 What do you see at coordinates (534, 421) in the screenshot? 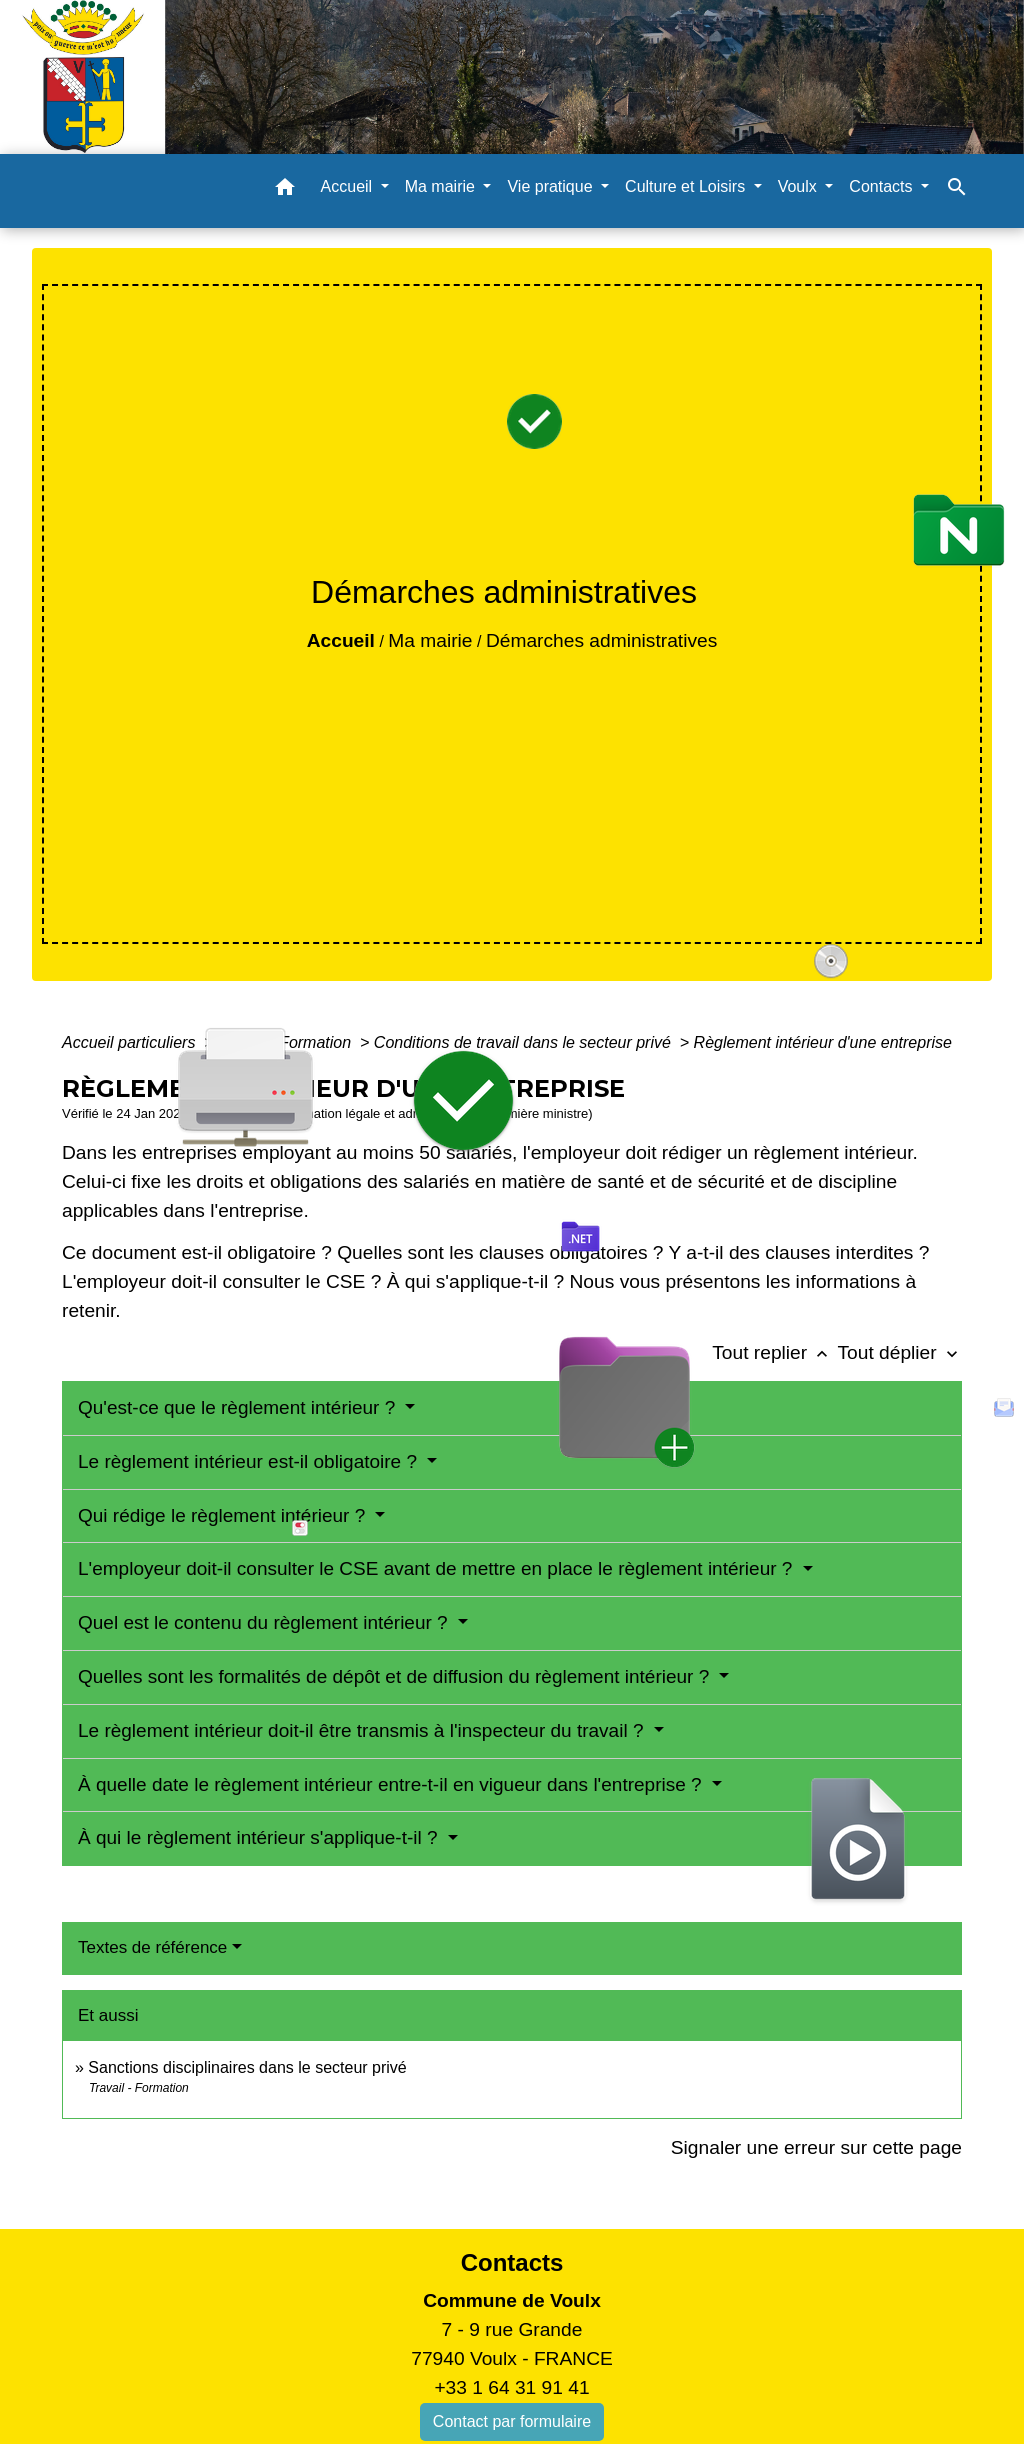
I see `confirm or apply changes` at bounding box center [534, 421].